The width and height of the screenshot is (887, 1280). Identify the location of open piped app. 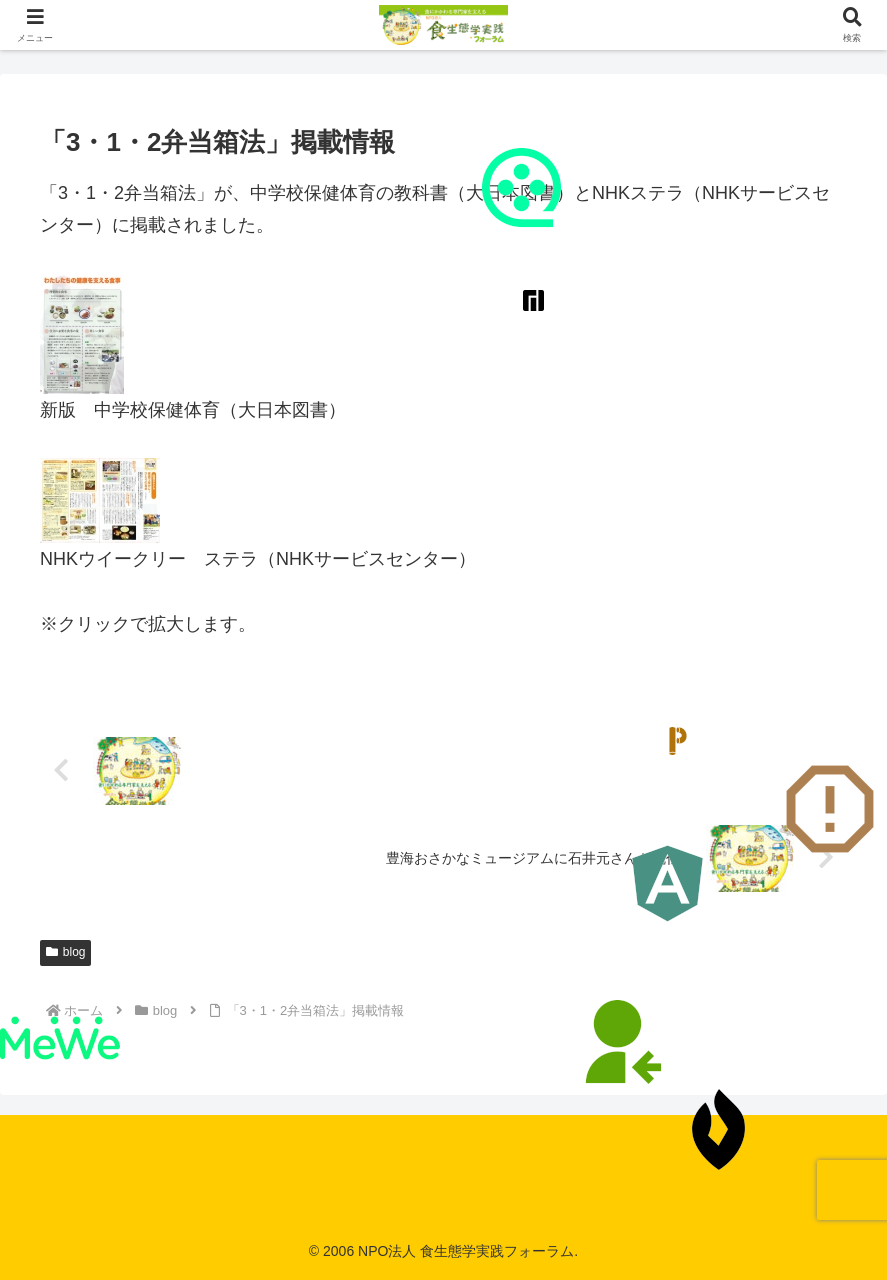
(678, 741).